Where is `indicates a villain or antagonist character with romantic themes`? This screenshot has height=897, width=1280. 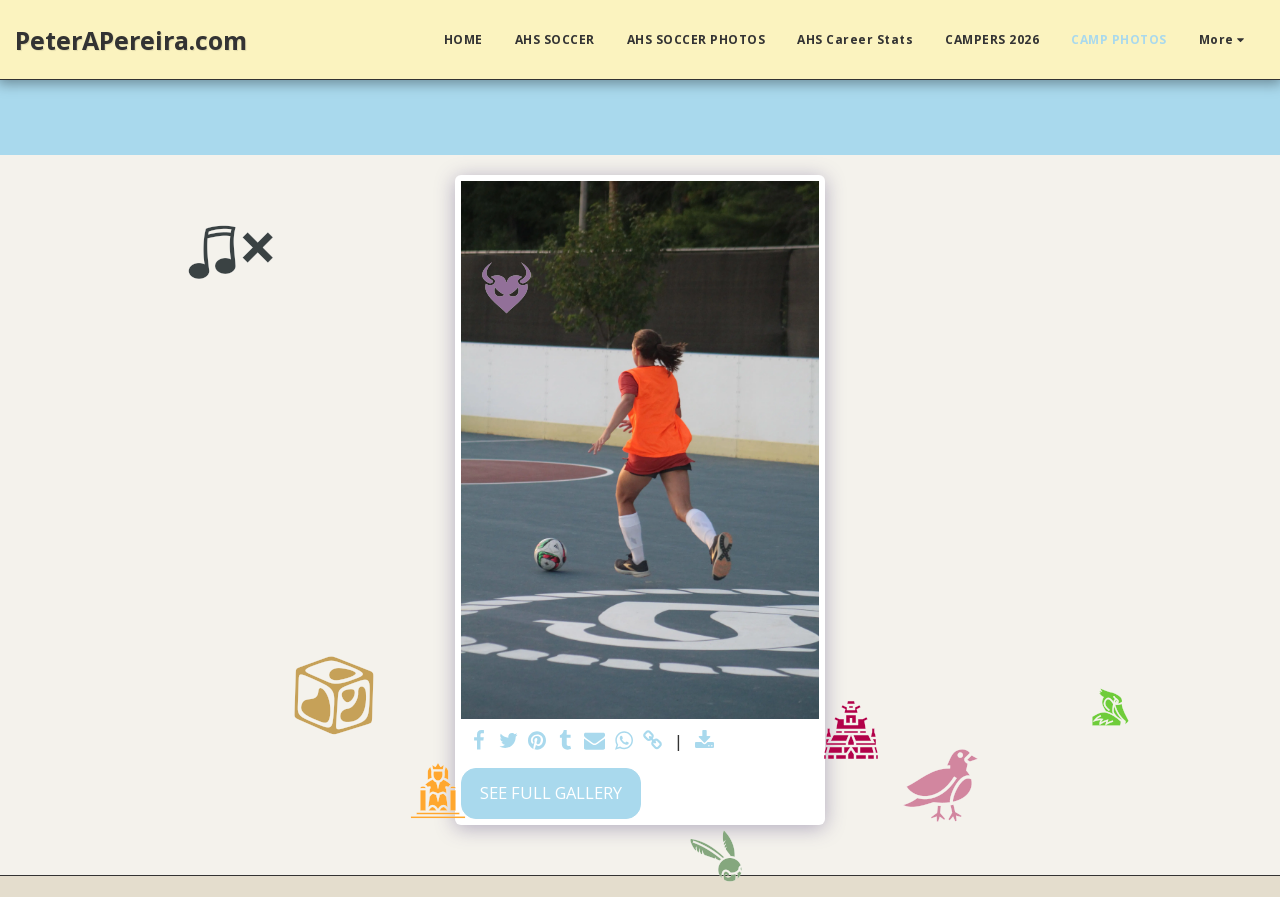
indicates a villain or antagonist character with romantic themes is located at coordinates (506, 287).